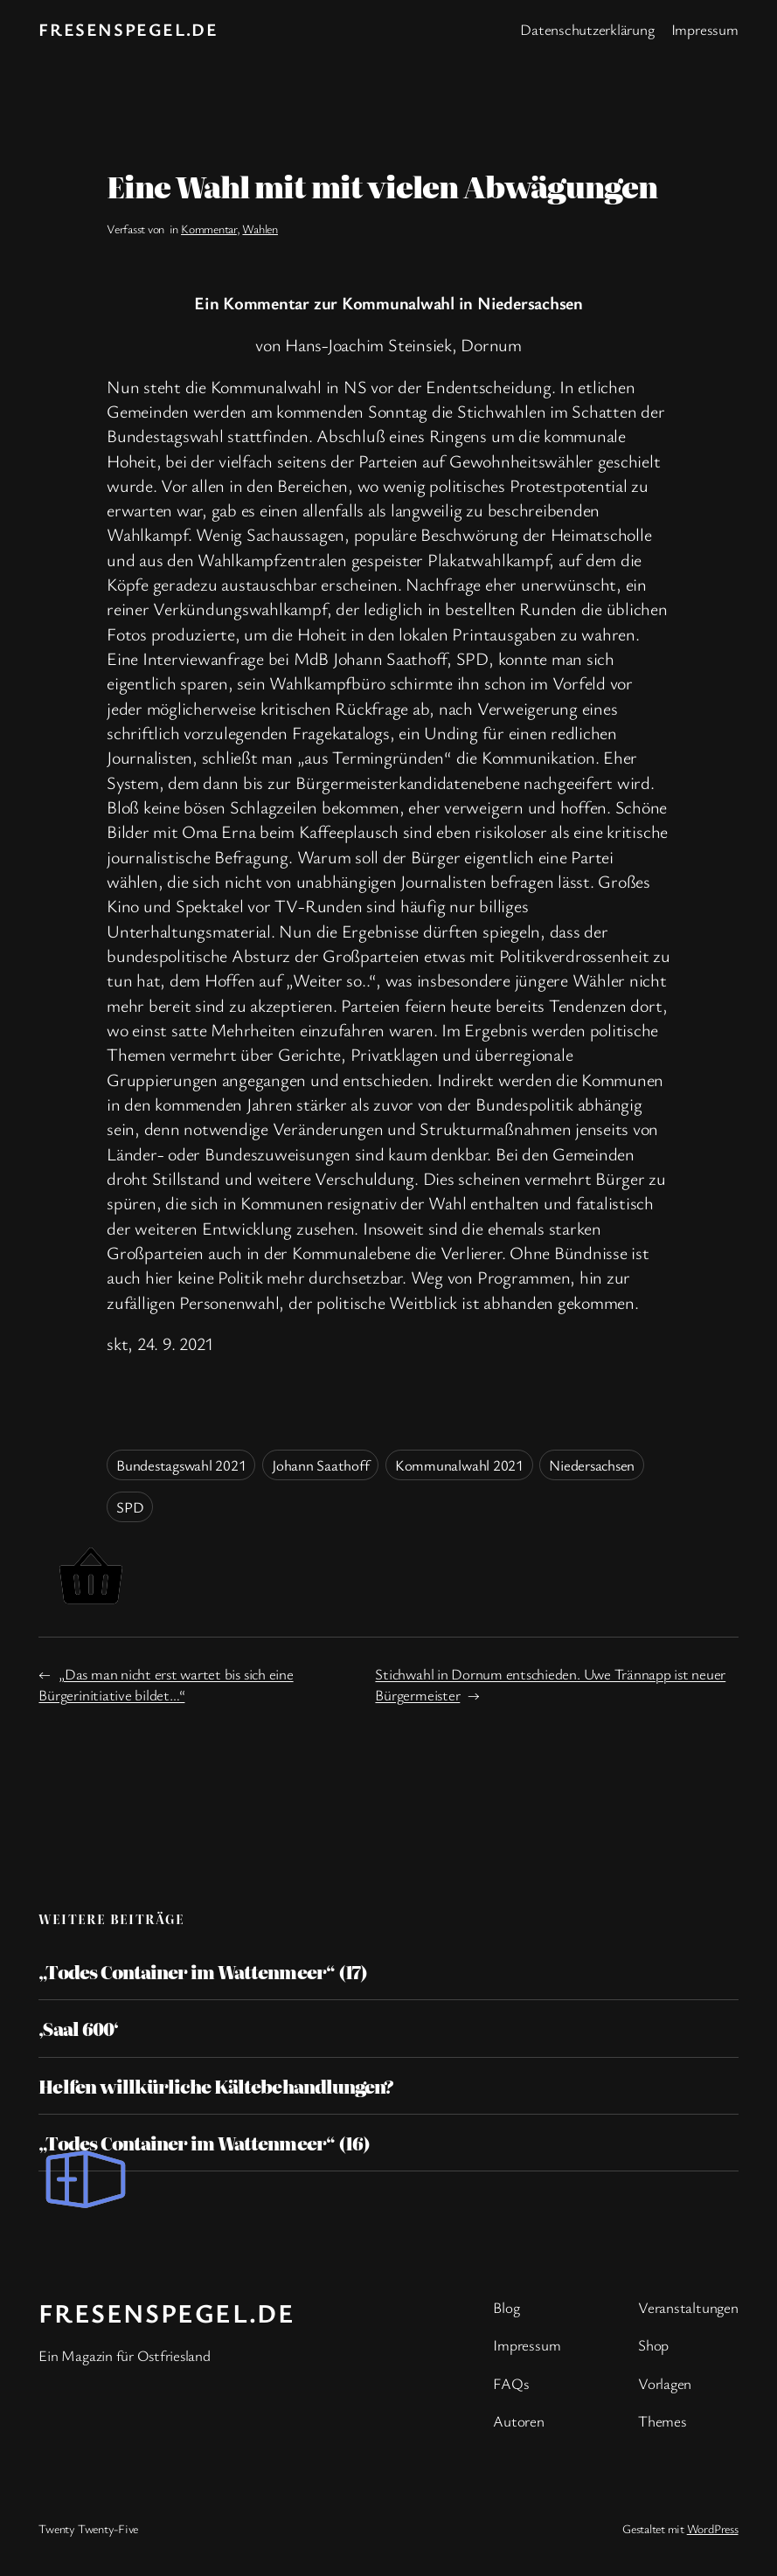 This screenshot has width=777, height=2576. Describe the element at coordinates (91, 1579) in the screenshot. I see `view your shopping basket` at that location.